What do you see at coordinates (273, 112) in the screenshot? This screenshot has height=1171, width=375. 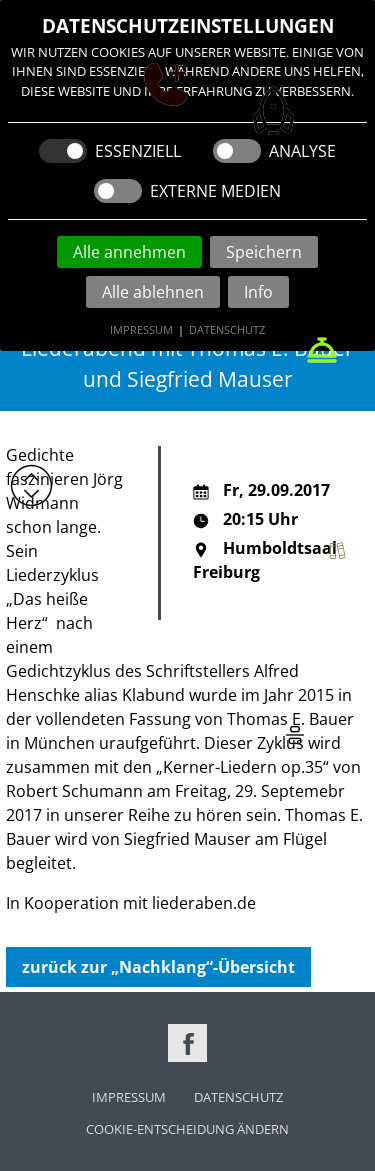 I see `launch or deploy an application` at bounding box center [273, 112].